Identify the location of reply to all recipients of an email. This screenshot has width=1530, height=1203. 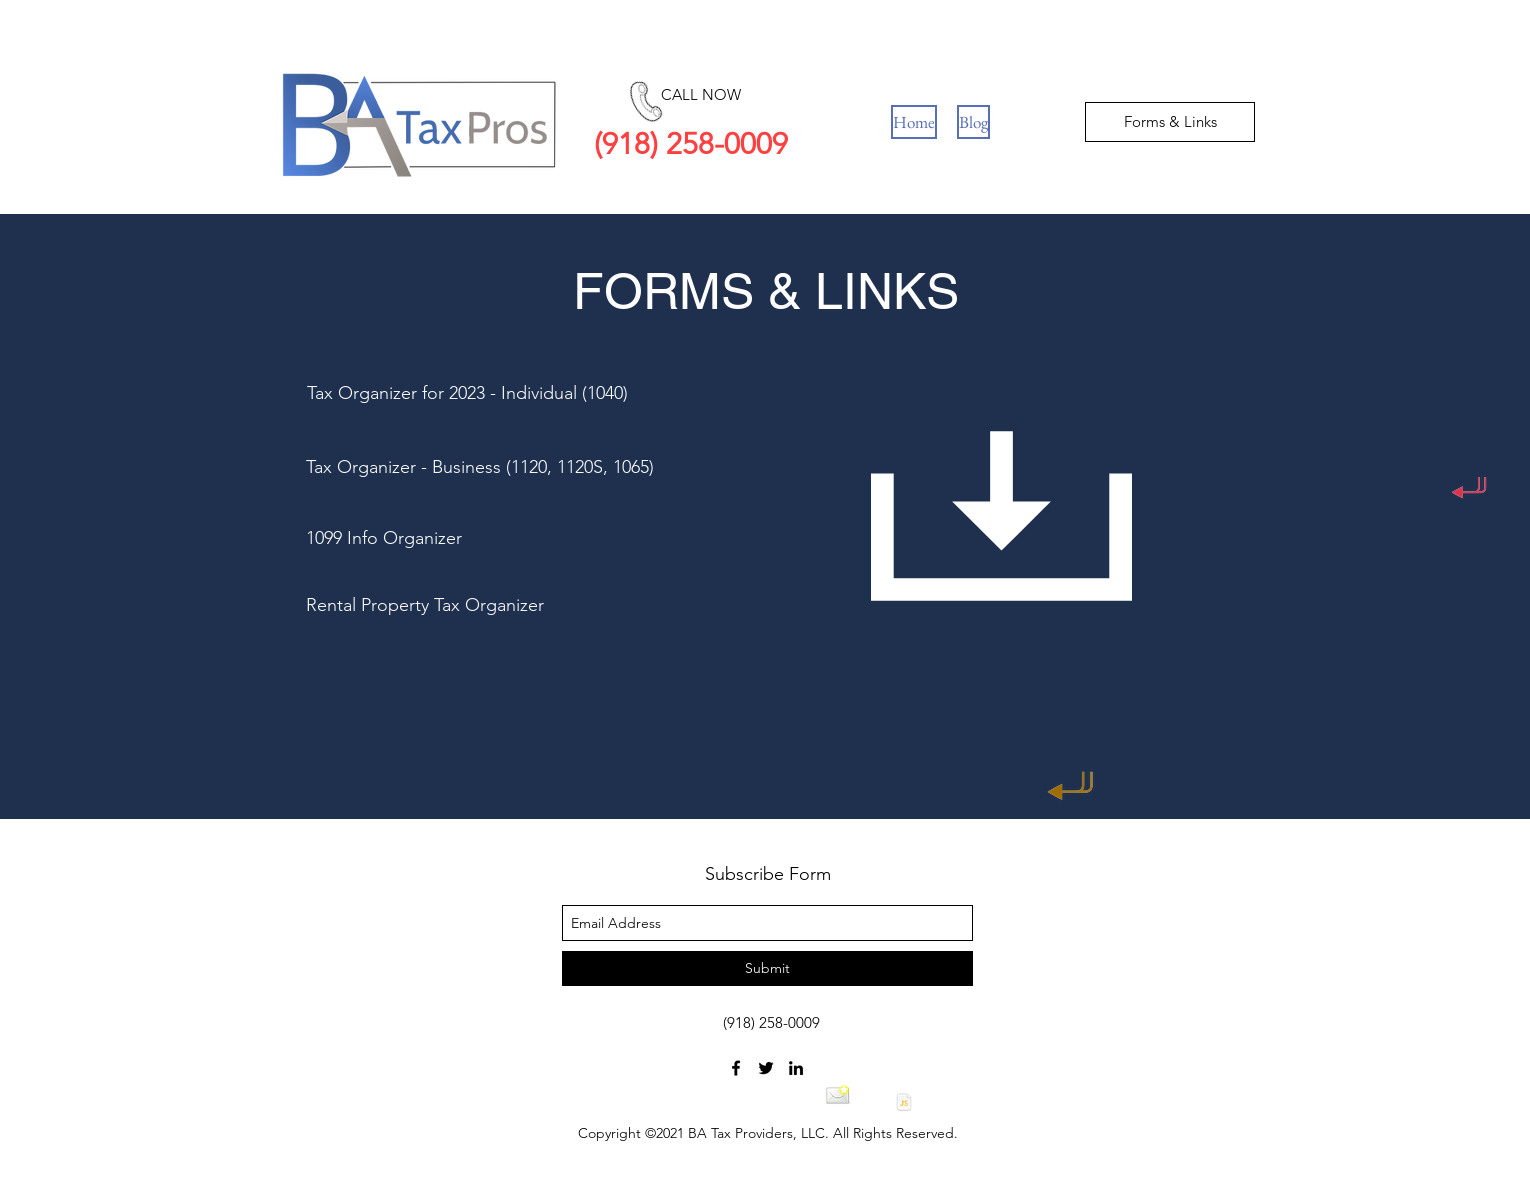
(1468, 487).